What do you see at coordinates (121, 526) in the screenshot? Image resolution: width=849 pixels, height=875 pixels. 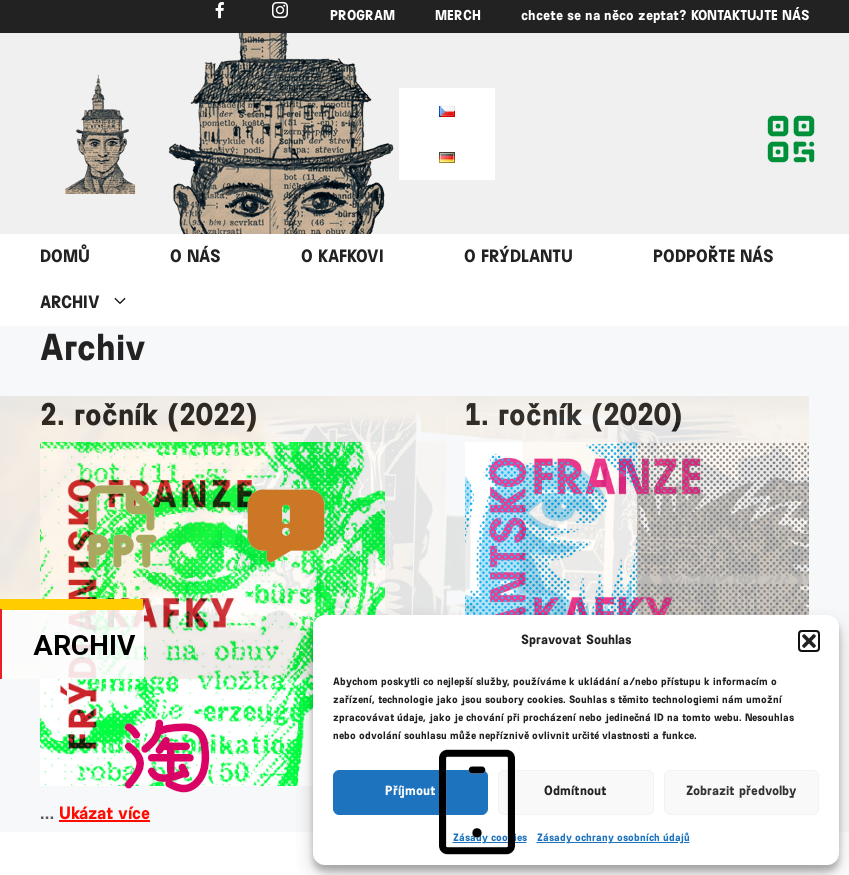 I see `PowerPoint file type indicator` at bounding box center [121, 526].